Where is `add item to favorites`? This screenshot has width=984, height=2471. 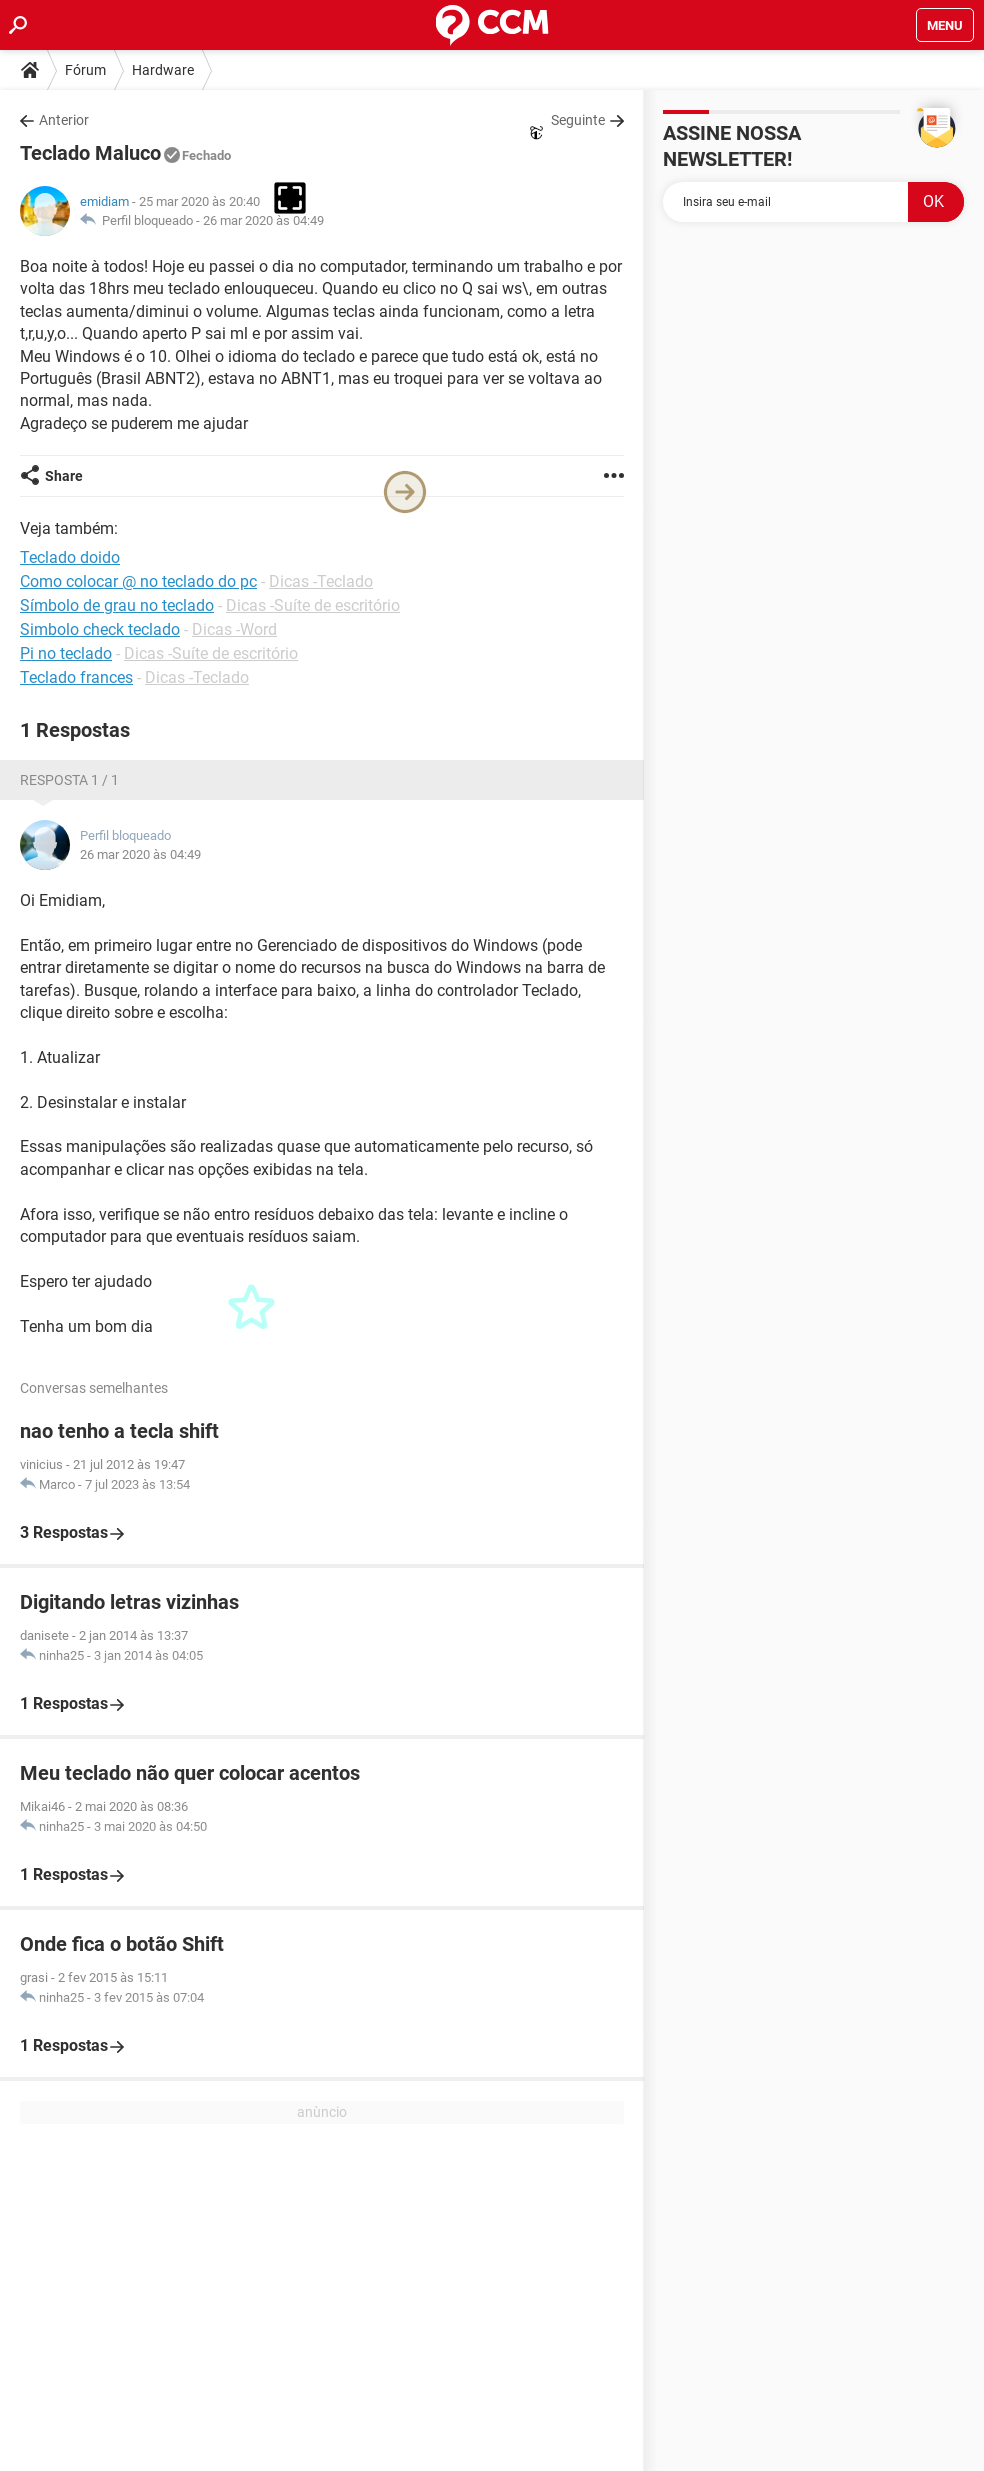 add item to favorites is located at coordinates (251, 1307).